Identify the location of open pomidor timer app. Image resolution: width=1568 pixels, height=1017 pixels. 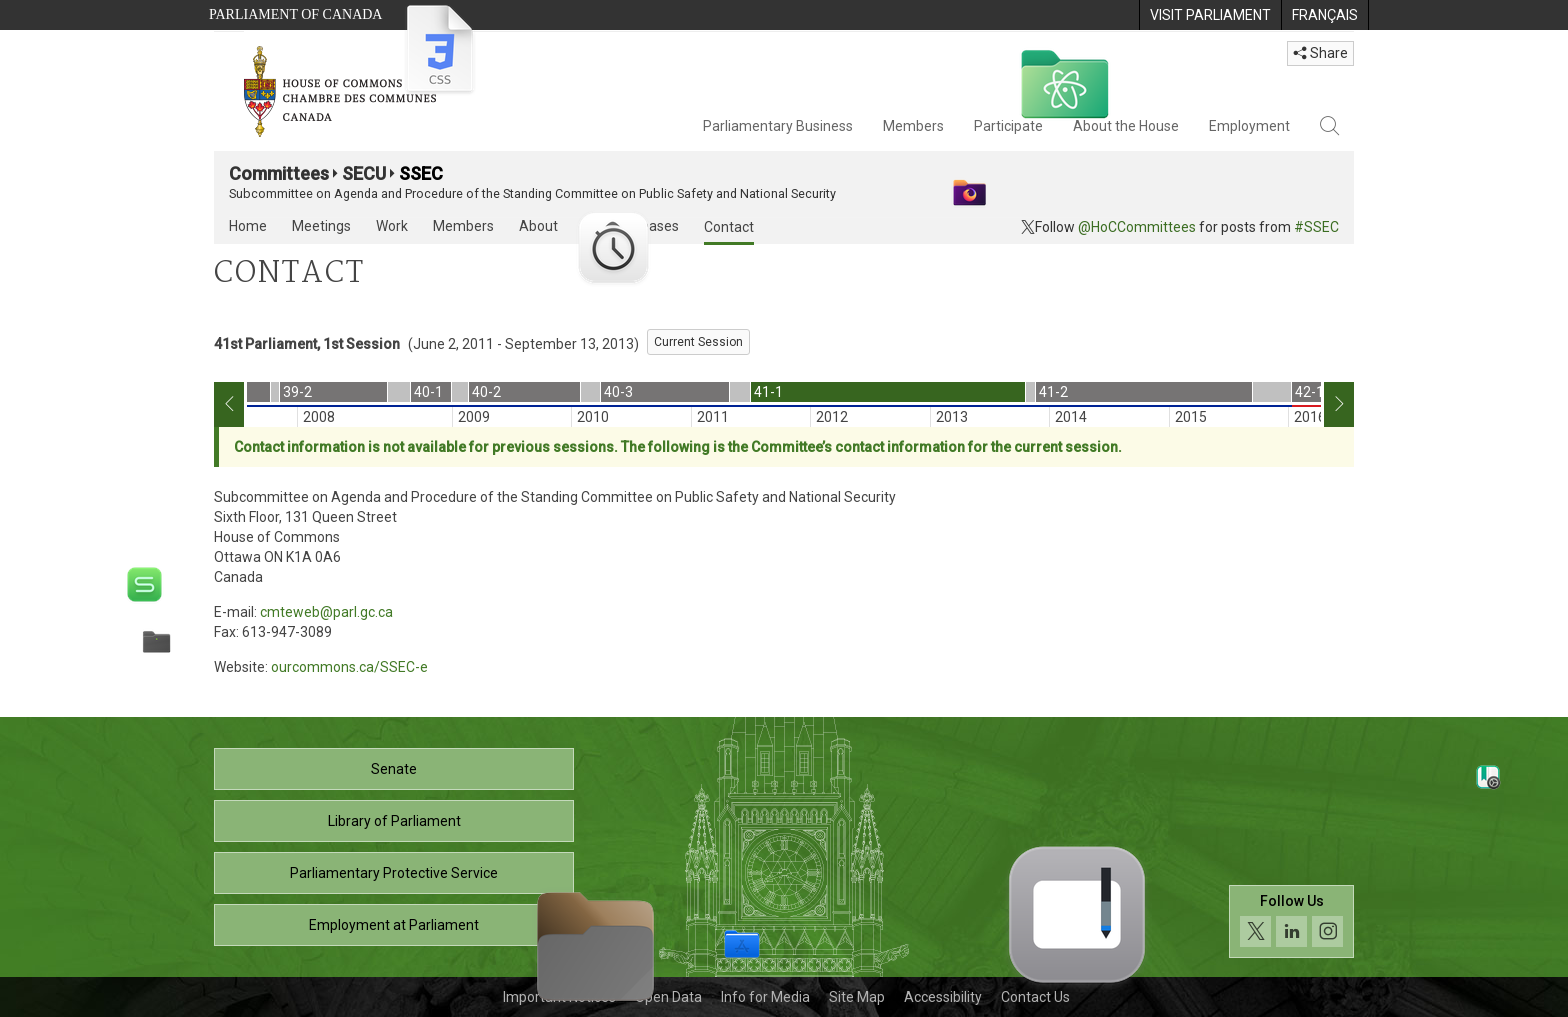
(613, 247).